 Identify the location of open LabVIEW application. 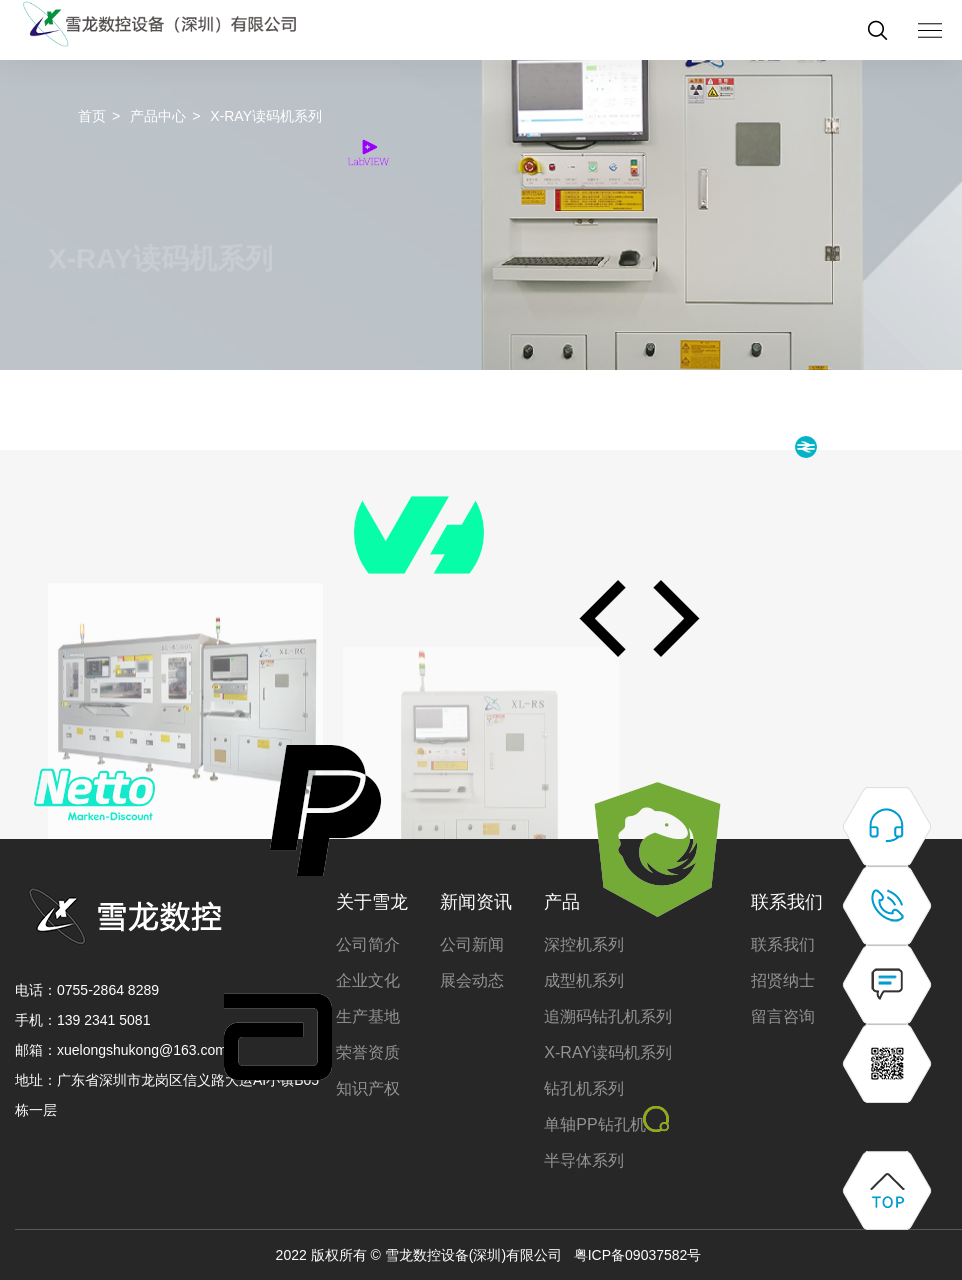
(368, 152).